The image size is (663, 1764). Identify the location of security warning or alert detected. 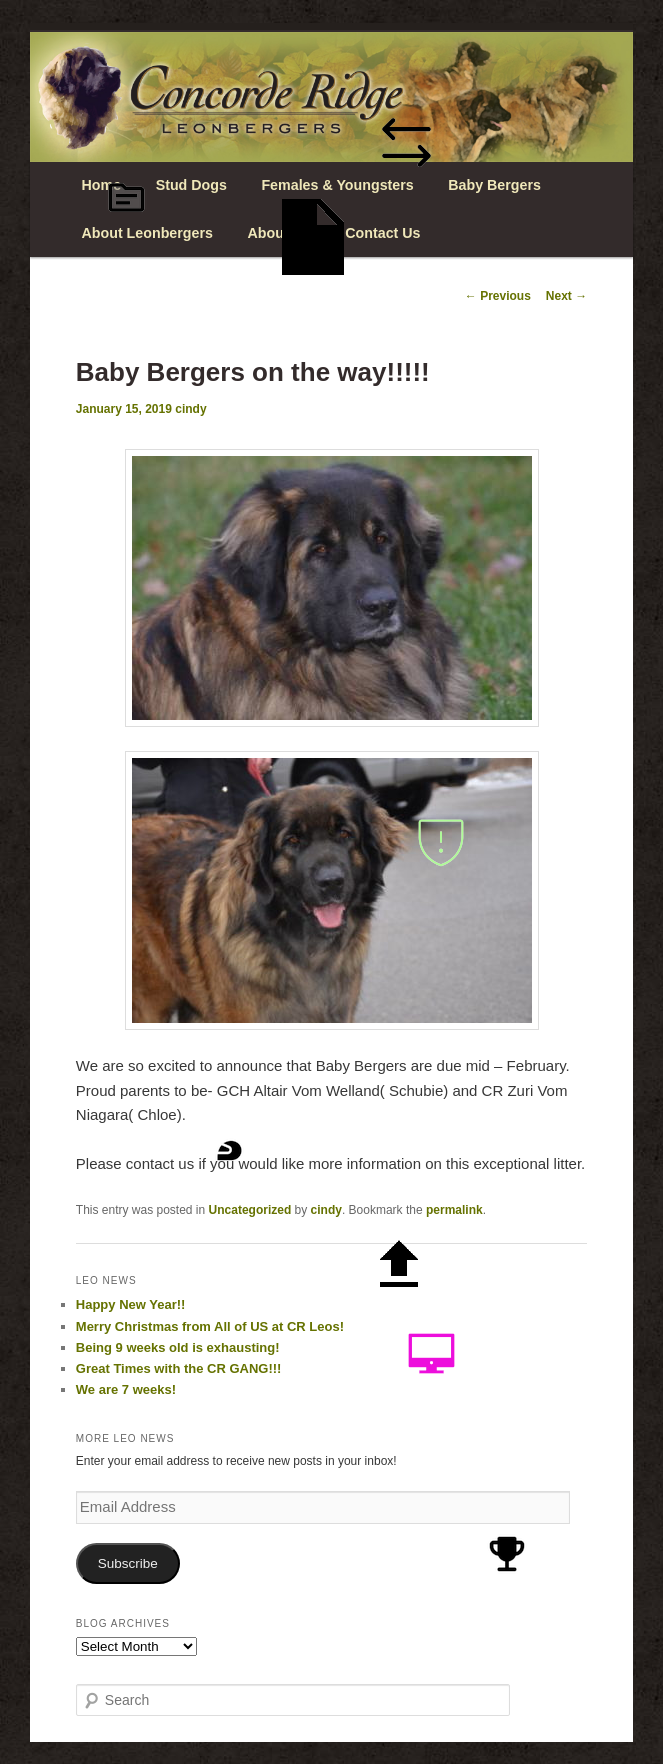
(441, 840).